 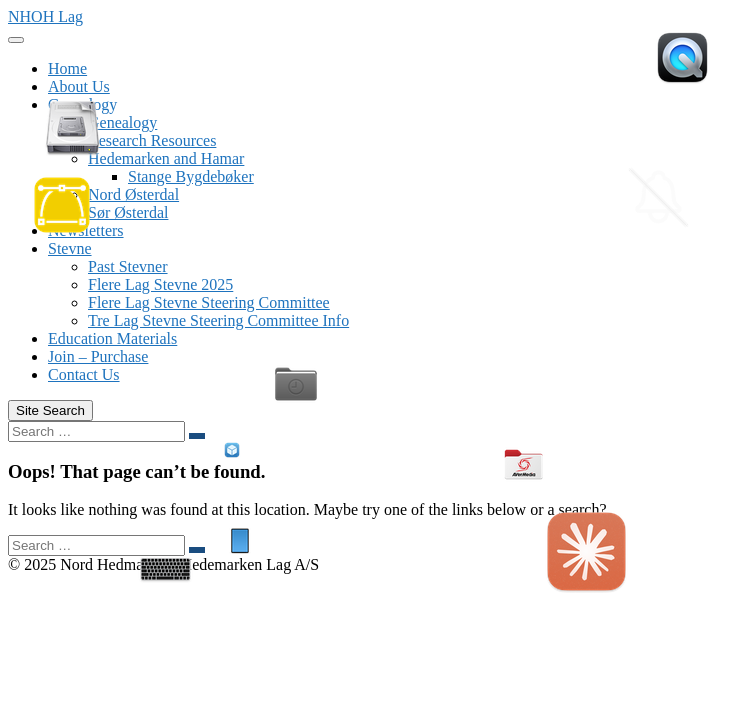 I want to click on open QuickTime Player to watch videos, so click(x=682, y=57).